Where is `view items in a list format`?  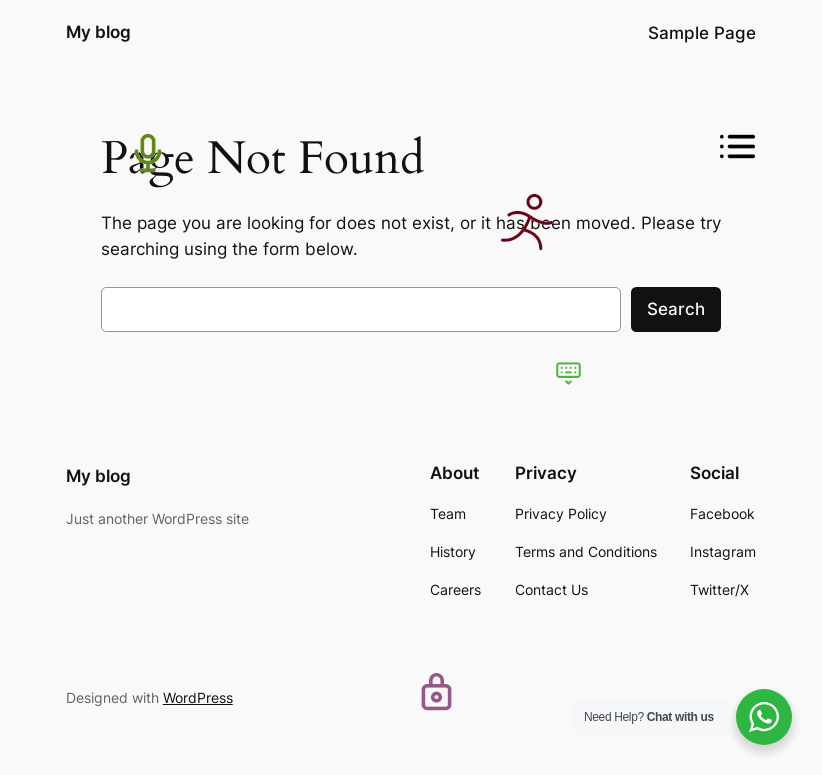
view items in a list format is located at coordinates (737, 146).